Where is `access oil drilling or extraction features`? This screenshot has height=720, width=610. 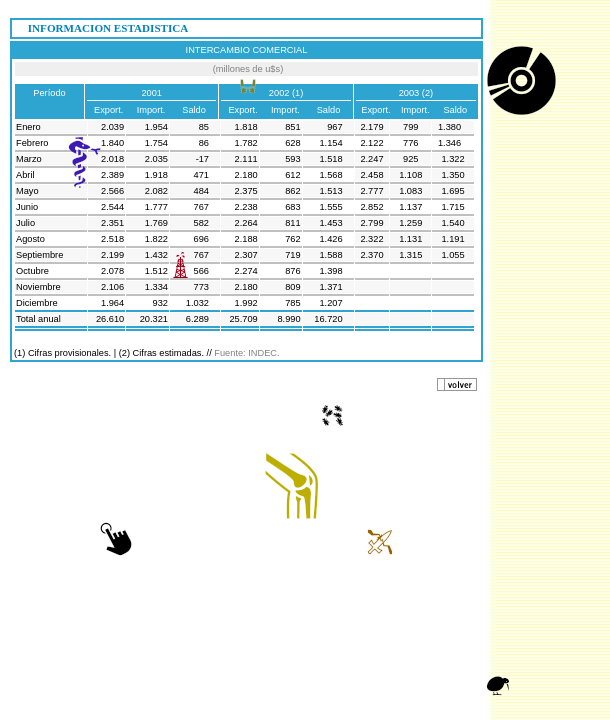
access oil drilling or extraction features is located at coordinates (180, 265).